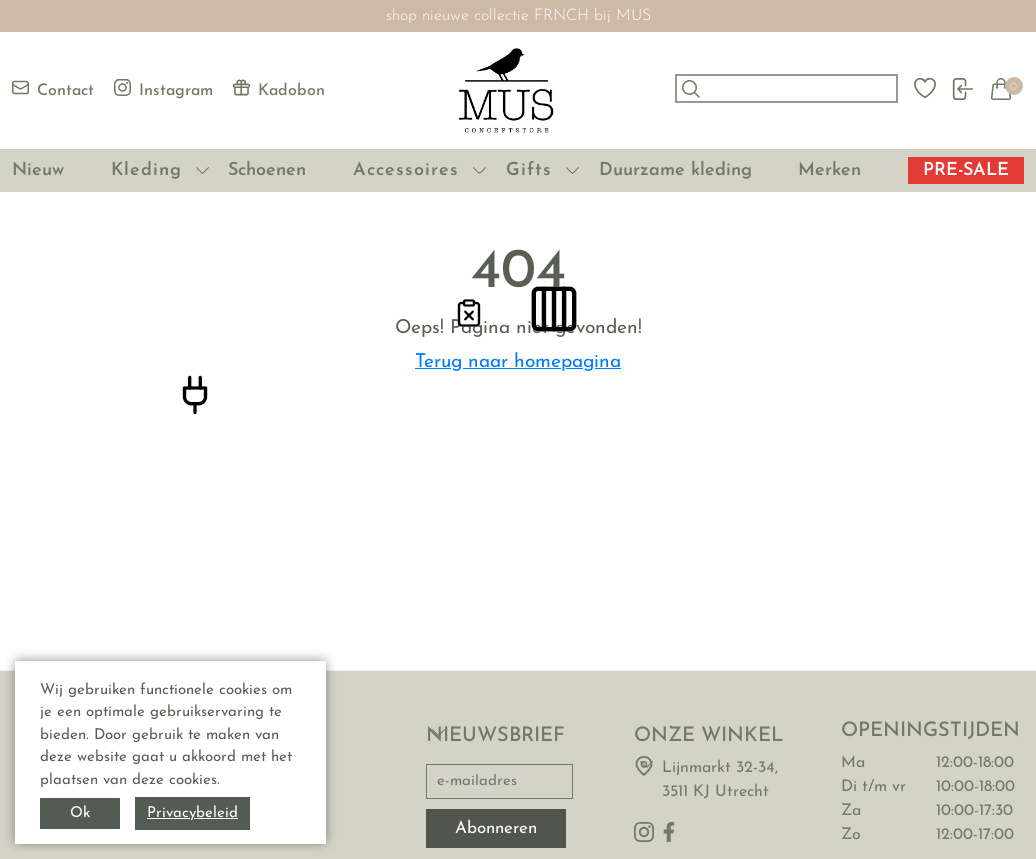 This screenshot has width=1036, height=859. Describe the element at coordinates (554, 309) in the screenshot. I see `switch to four-column layout view` at that location.